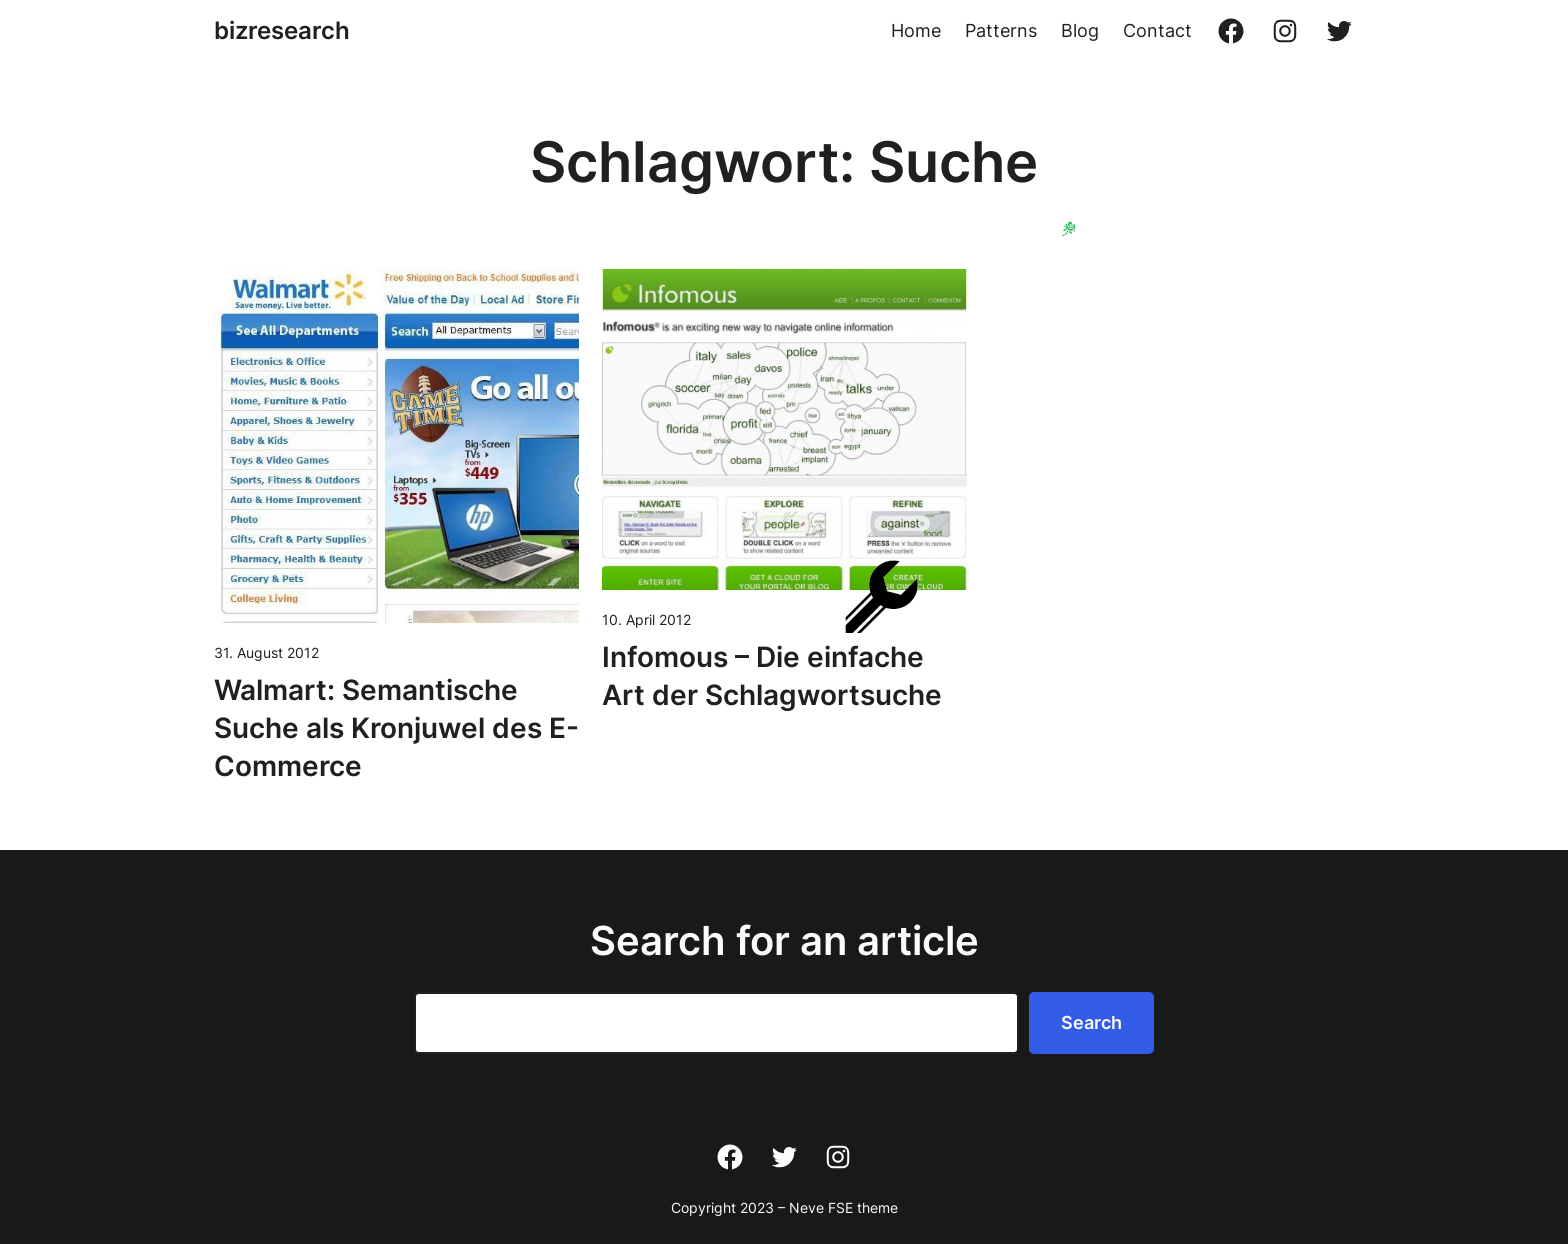  I want to click on access settings or configuration options, so click(882, 597).